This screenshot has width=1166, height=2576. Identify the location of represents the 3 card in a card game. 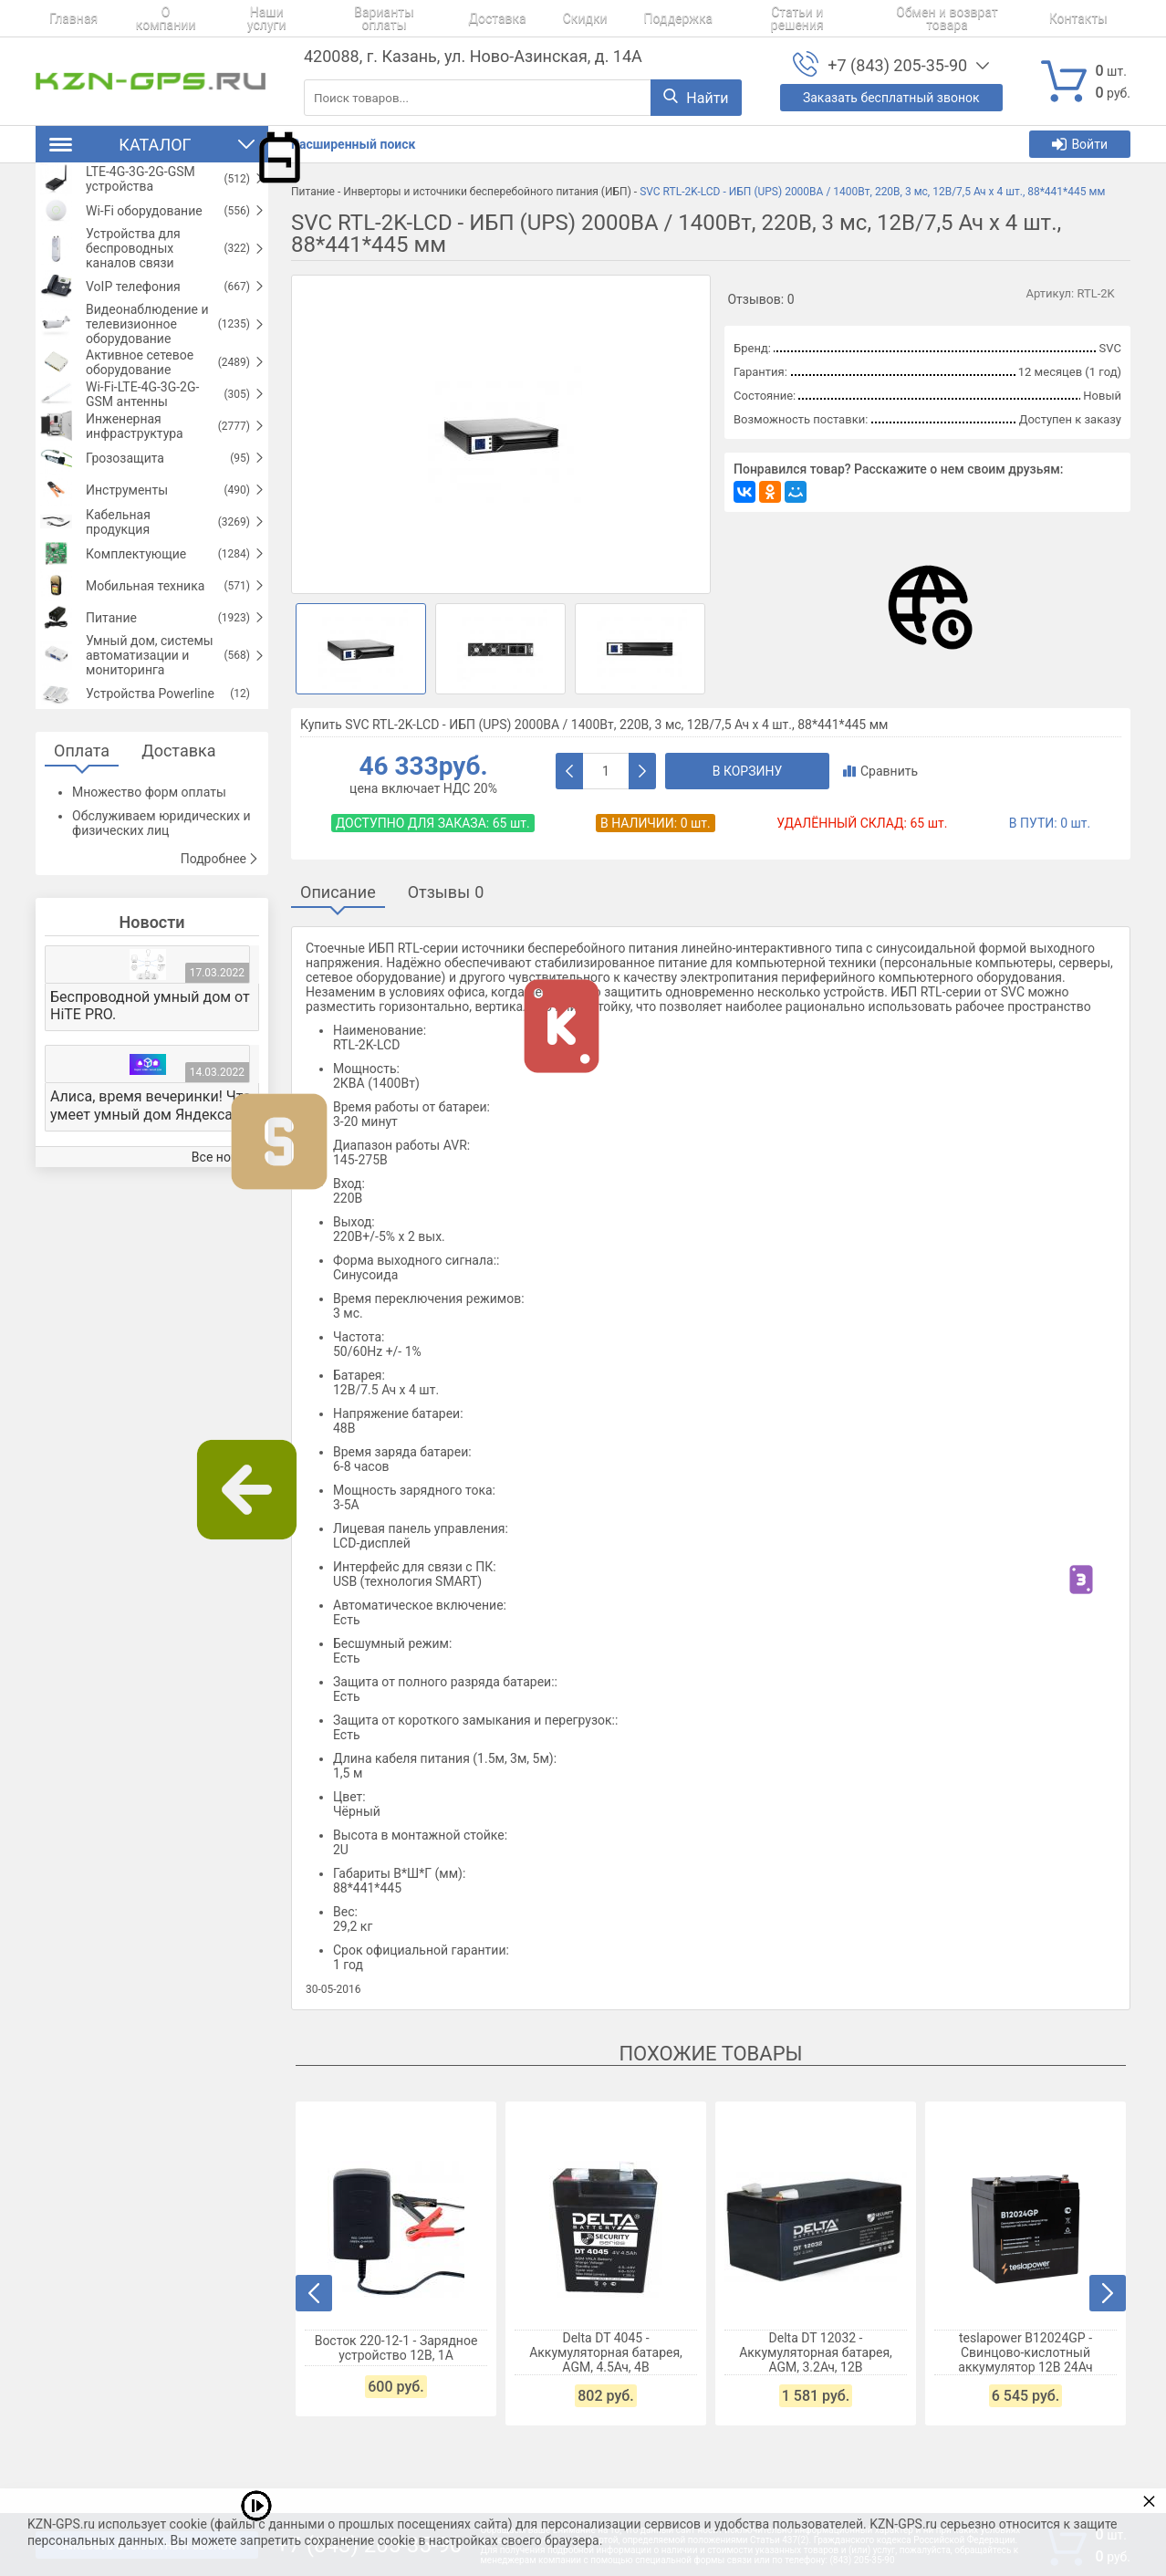
(1081, 1580).